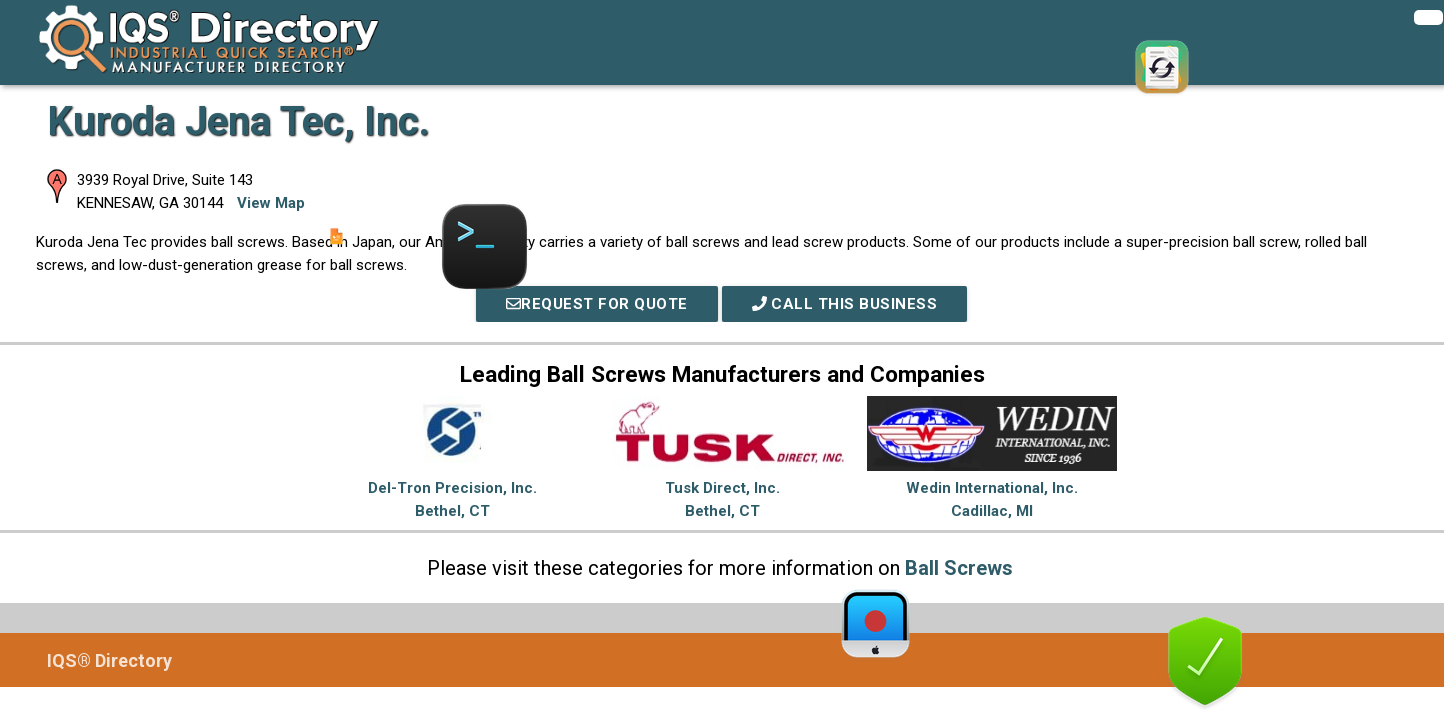 This screenshot has height=720, width=1444. I want to click on launch xwayland video bridge for screen sharing, so click(875, 623).